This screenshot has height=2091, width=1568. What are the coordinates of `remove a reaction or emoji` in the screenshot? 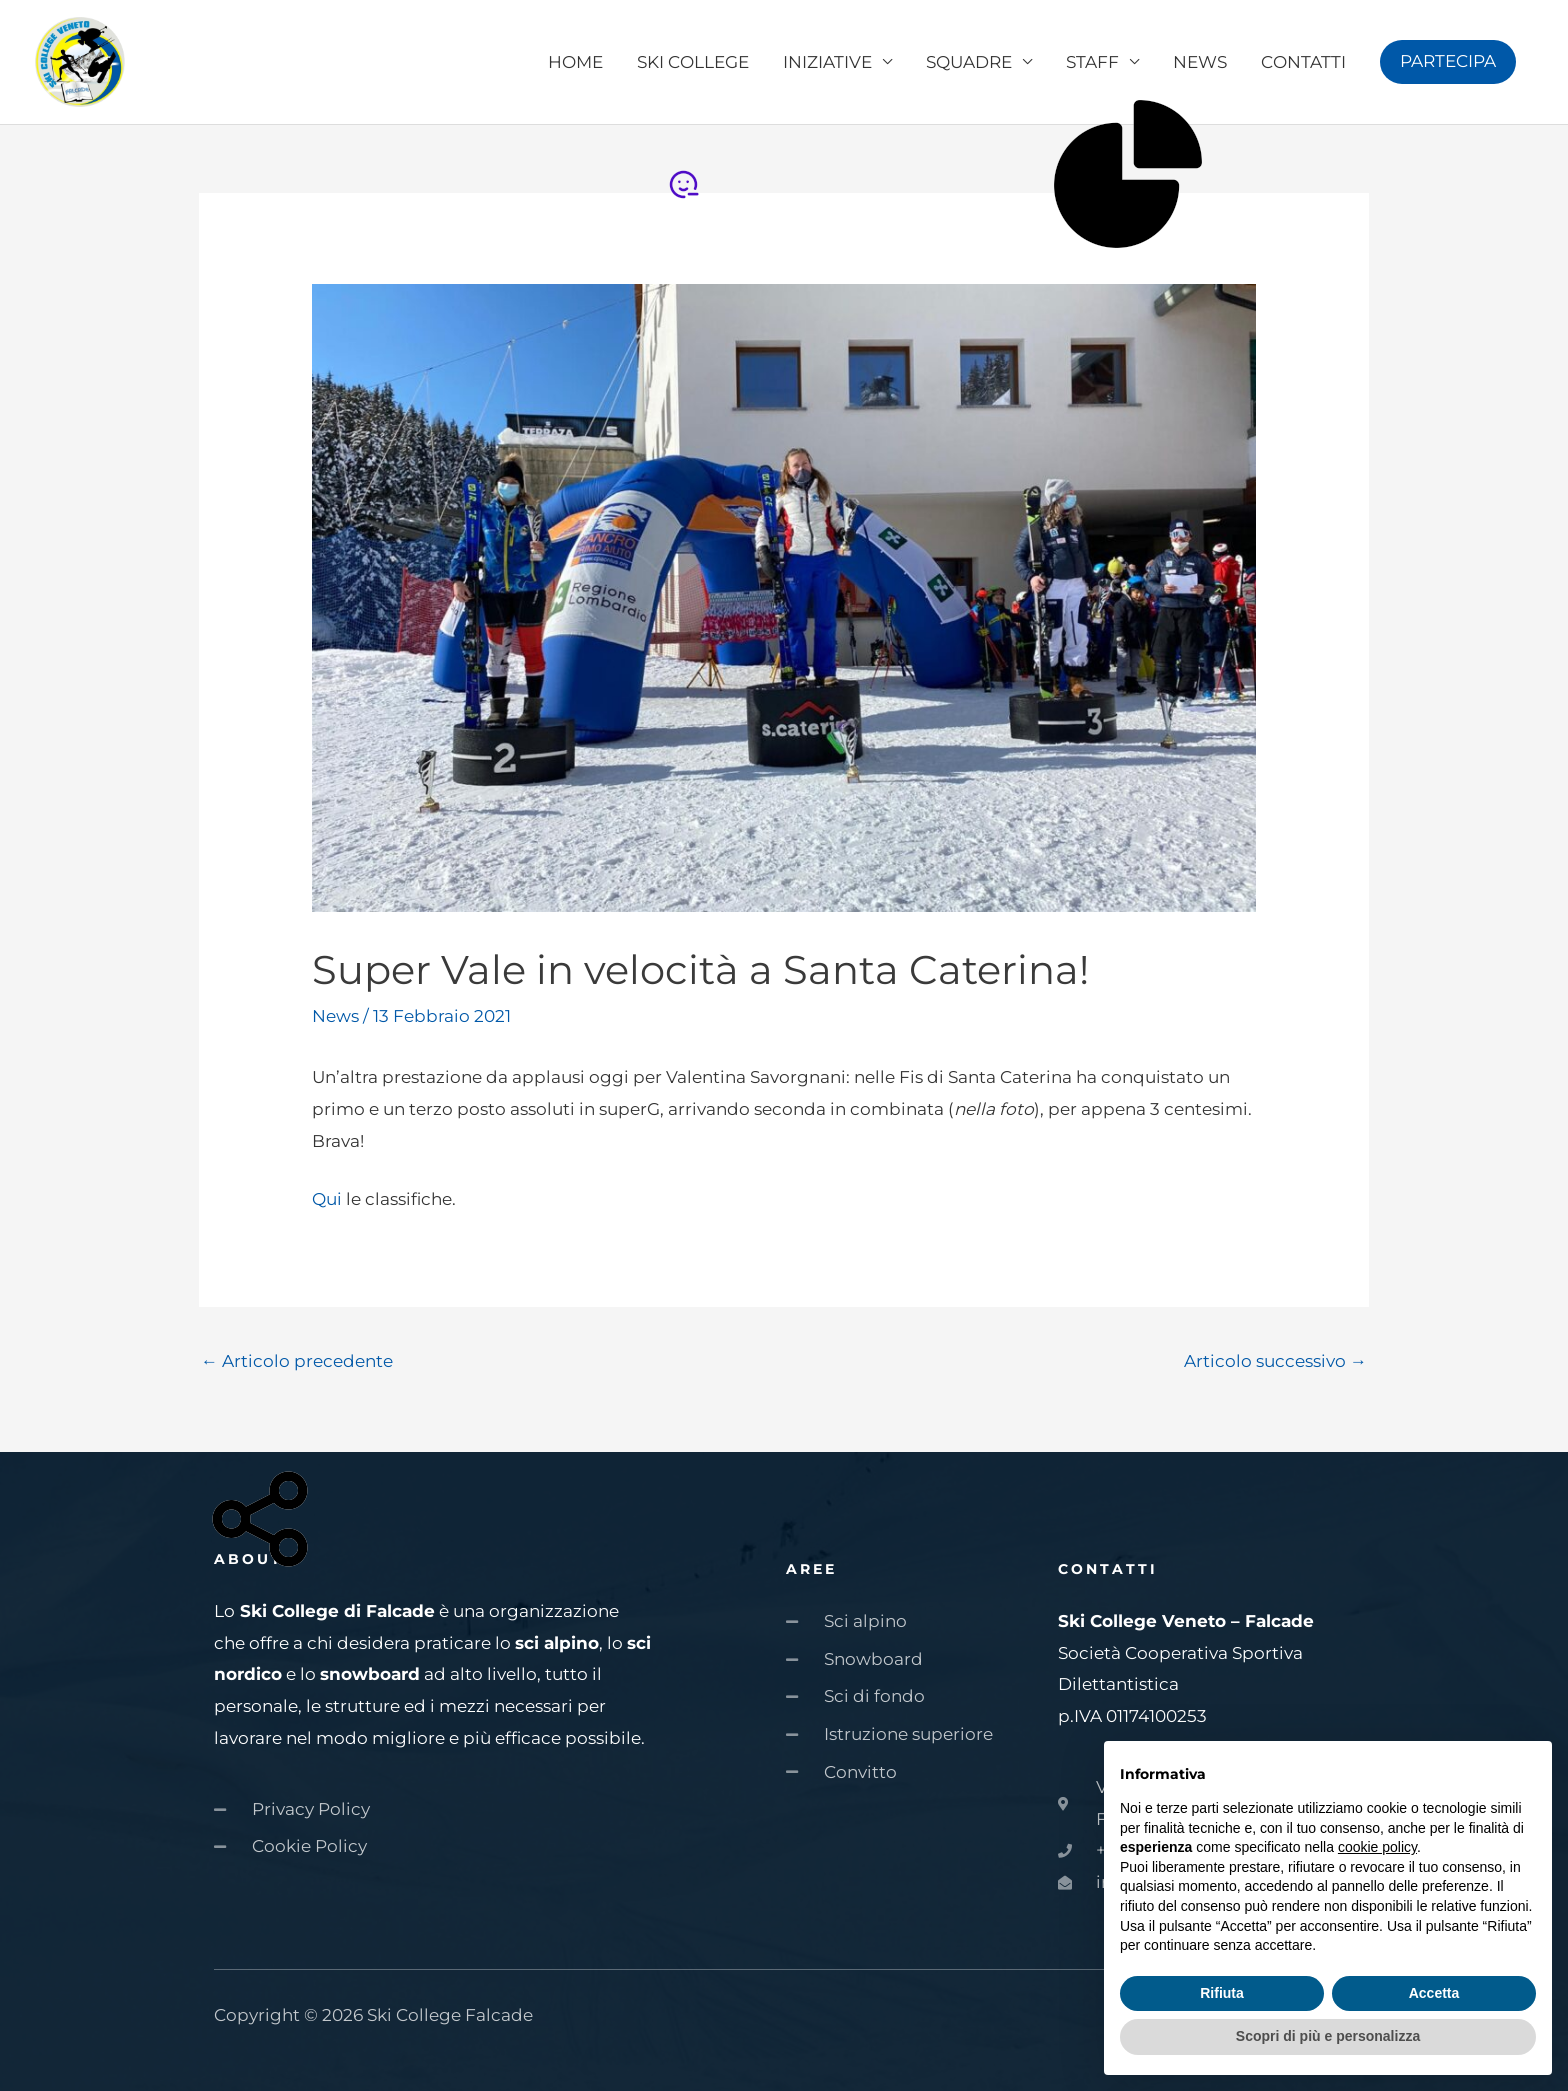 It's located at (683, 184).